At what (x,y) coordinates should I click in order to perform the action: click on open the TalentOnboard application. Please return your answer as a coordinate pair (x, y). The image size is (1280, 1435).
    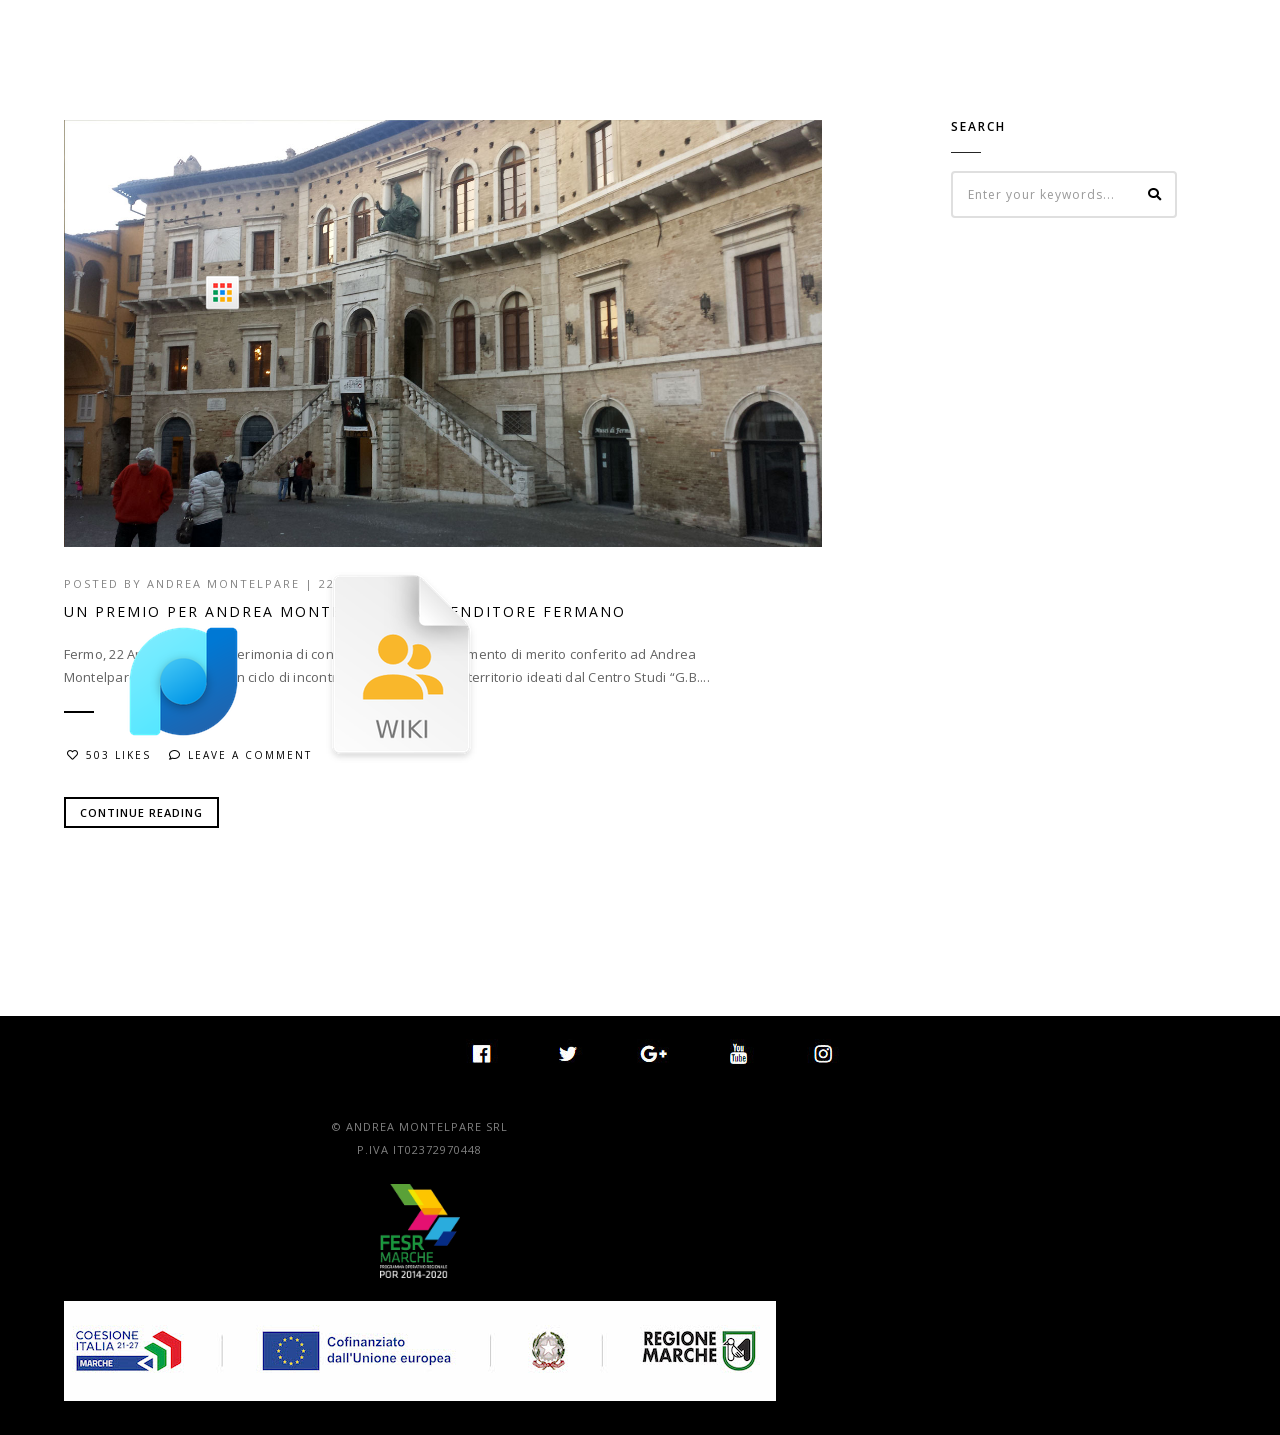
    Looking at the image, I should click on (183, 681).